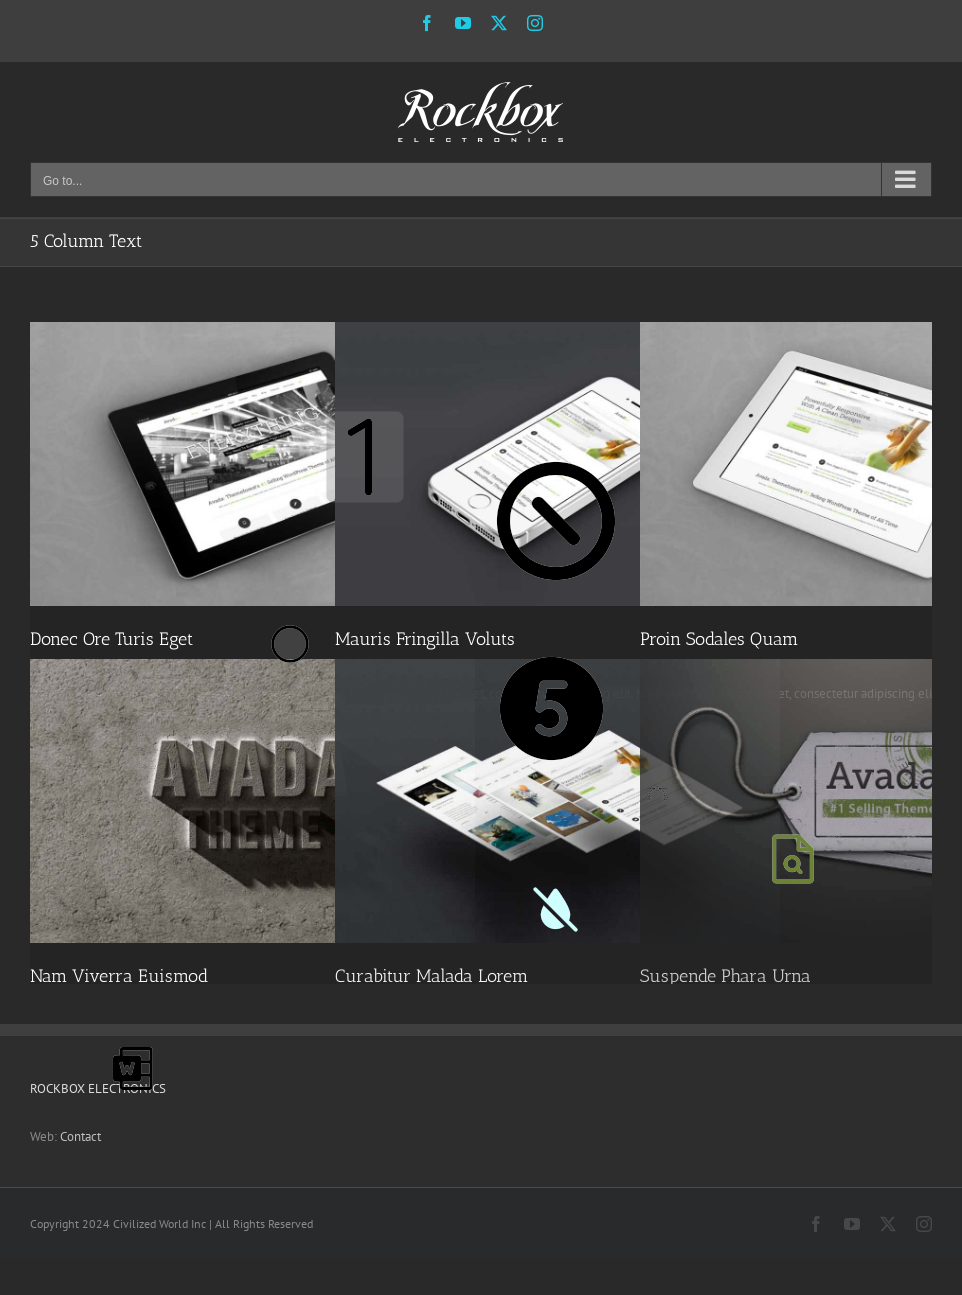 This screenshot has width=962, height=1295. What do you see at coordinates (556, 521) in the screenshot?
I see `indicates a prohibited or restricted action` at bounding box center [556, 521].